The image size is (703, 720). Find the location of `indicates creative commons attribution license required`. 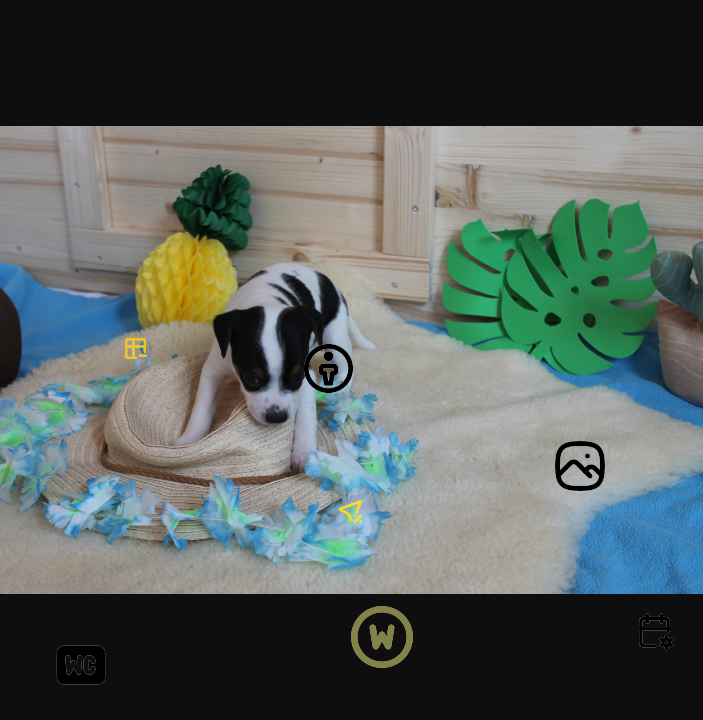

indicates creative commons attribution license required is located at coordinates (328, 368).